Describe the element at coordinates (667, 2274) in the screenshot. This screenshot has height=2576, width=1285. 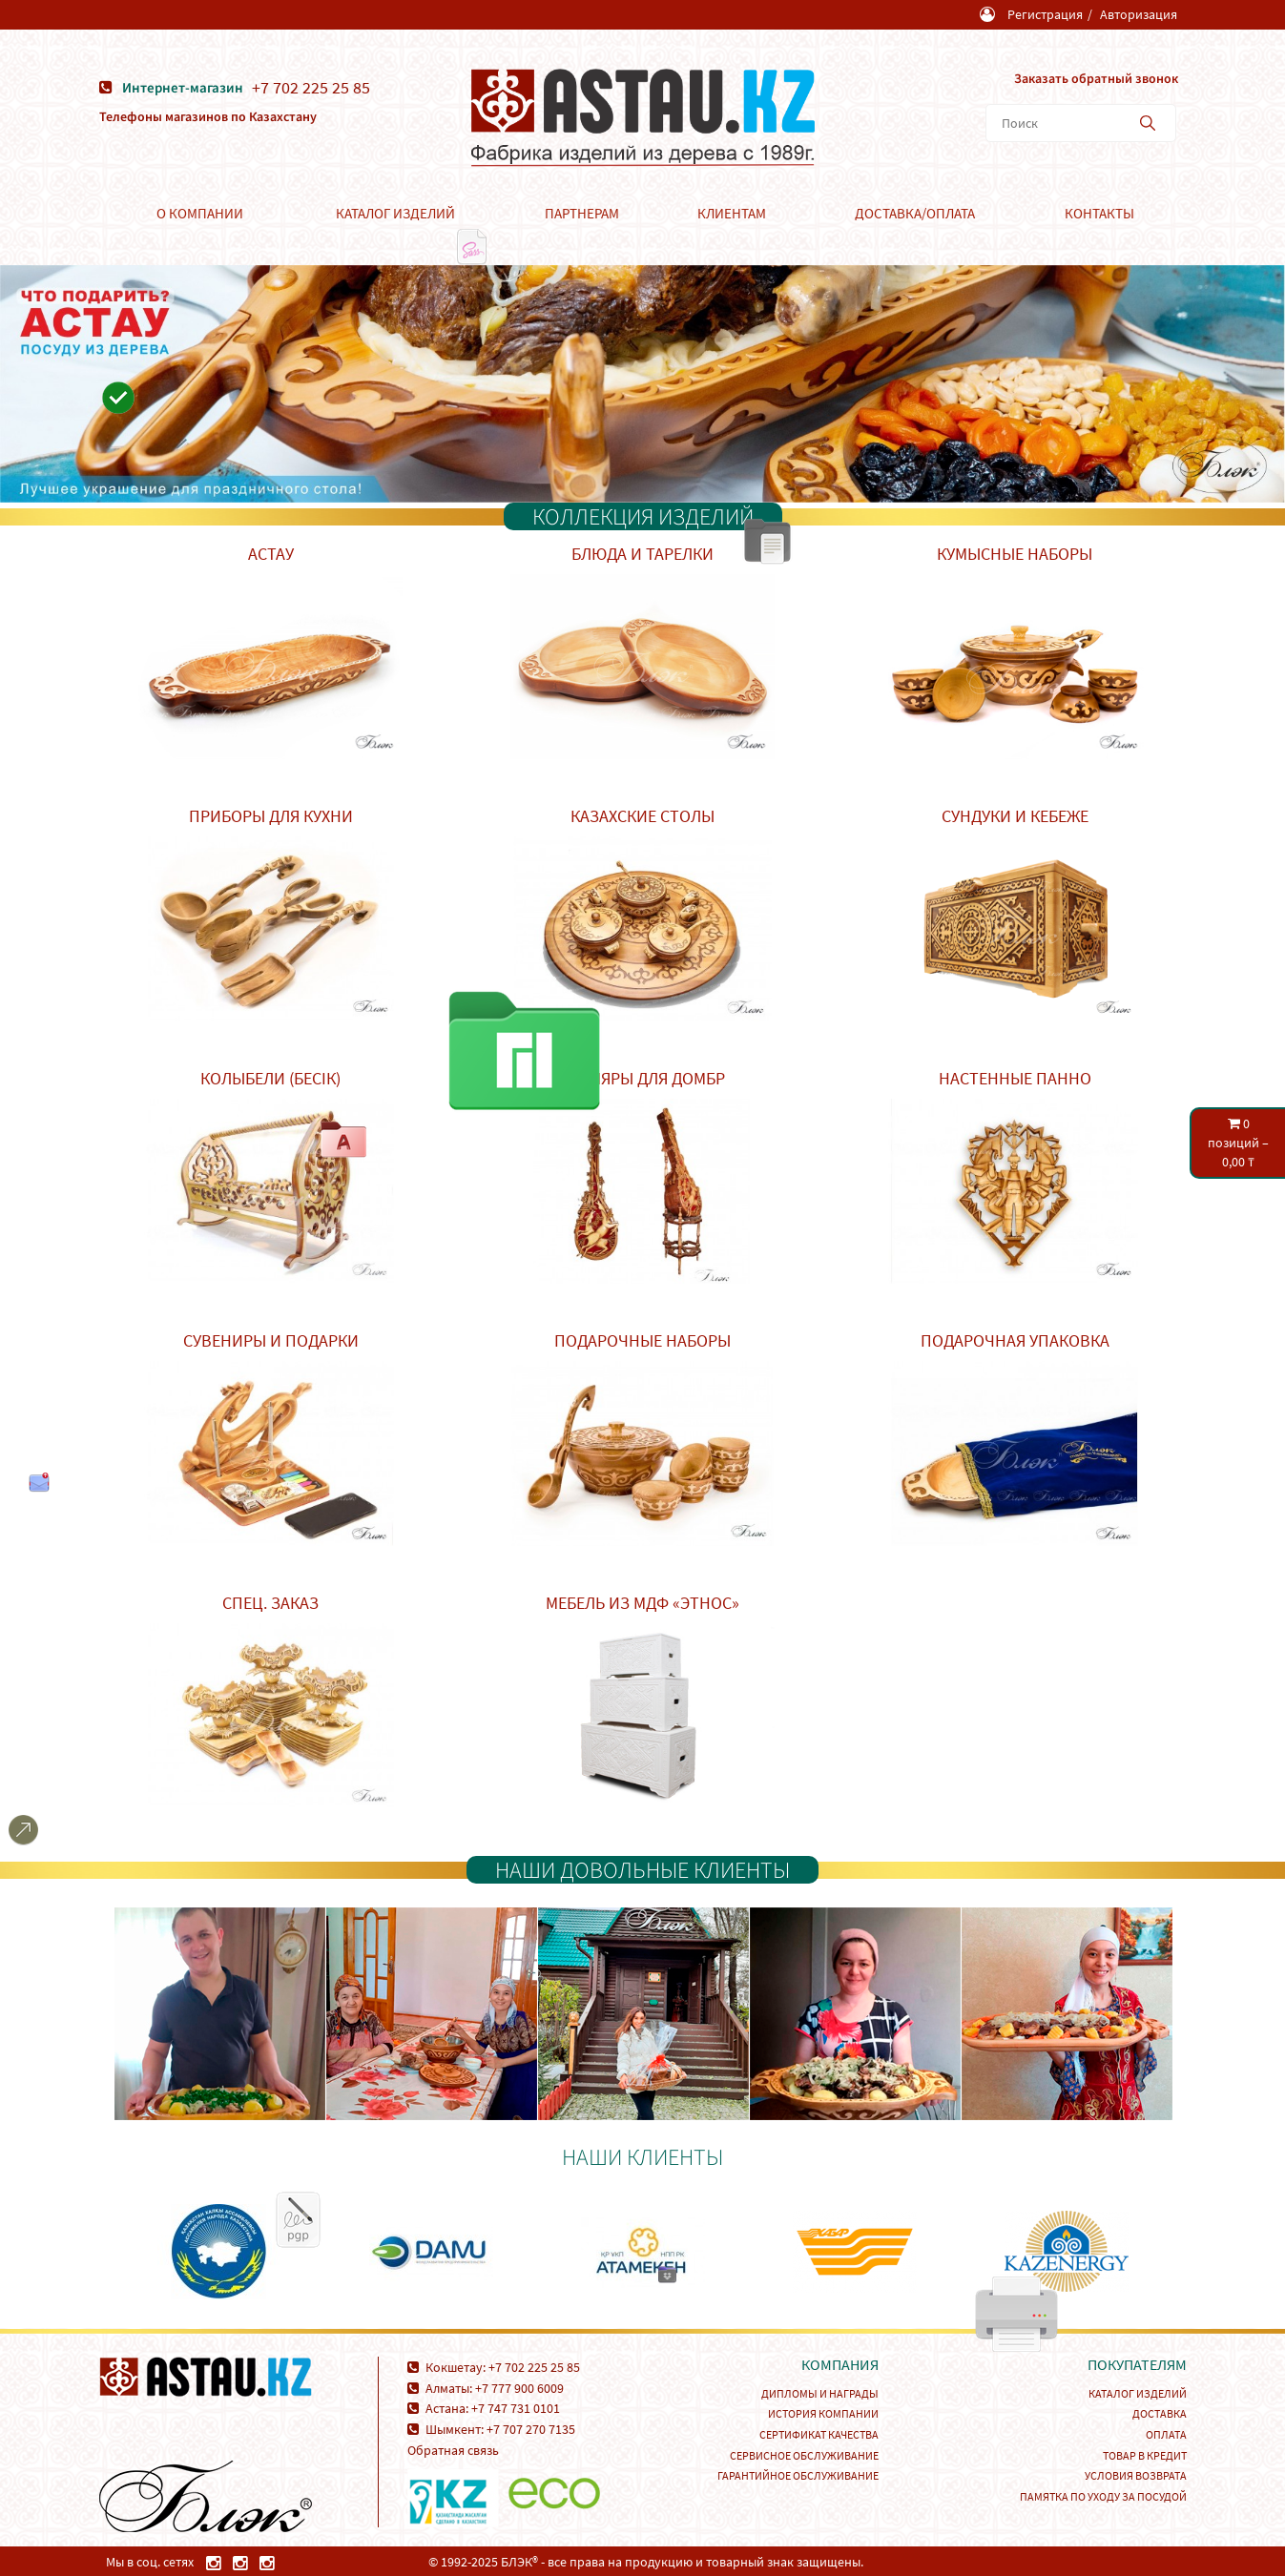
I see `open your dropbox synced folder` at that location.